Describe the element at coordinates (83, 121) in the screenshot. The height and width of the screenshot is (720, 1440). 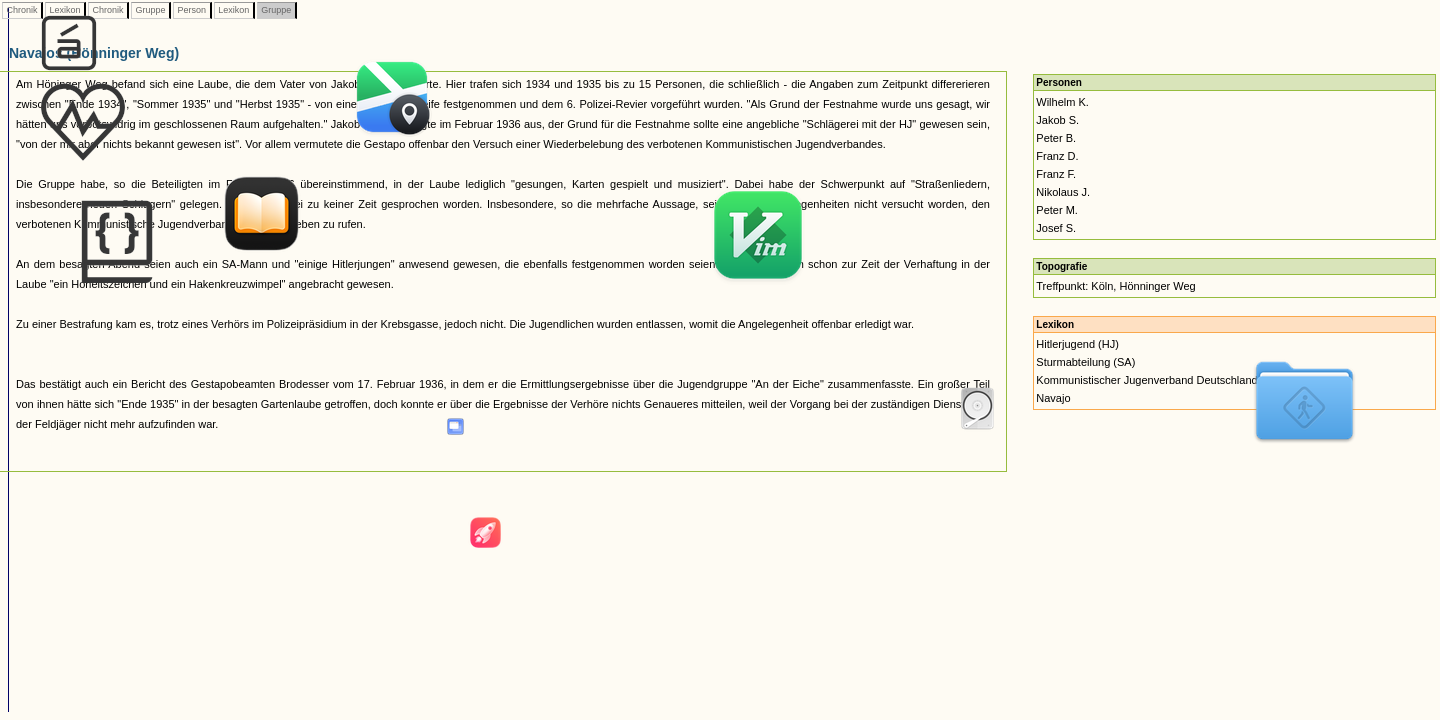
I see `open health or fitness app` at that location.